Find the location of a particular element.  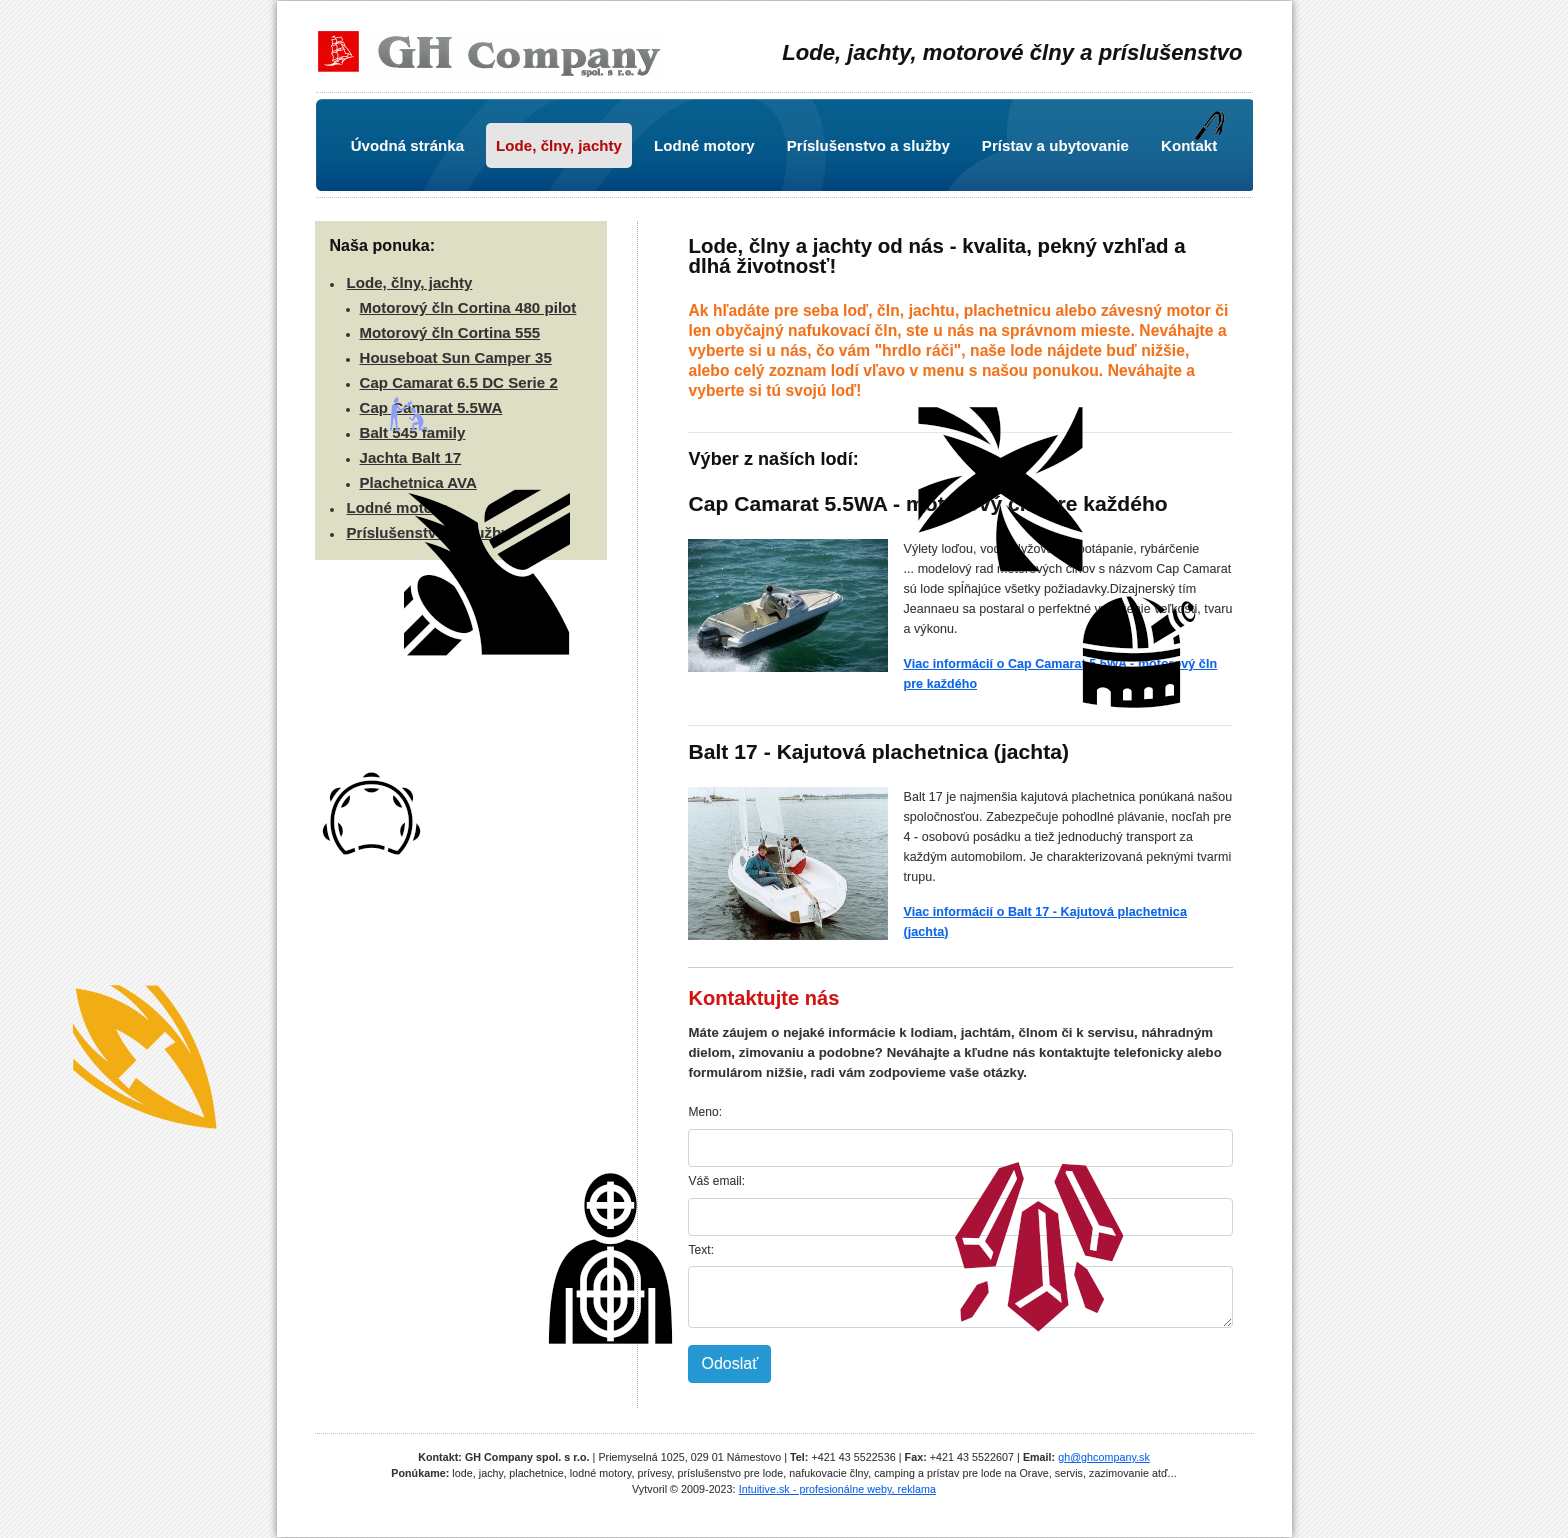

access astronomy or stargazing features is located at coordinates (1140, 645).